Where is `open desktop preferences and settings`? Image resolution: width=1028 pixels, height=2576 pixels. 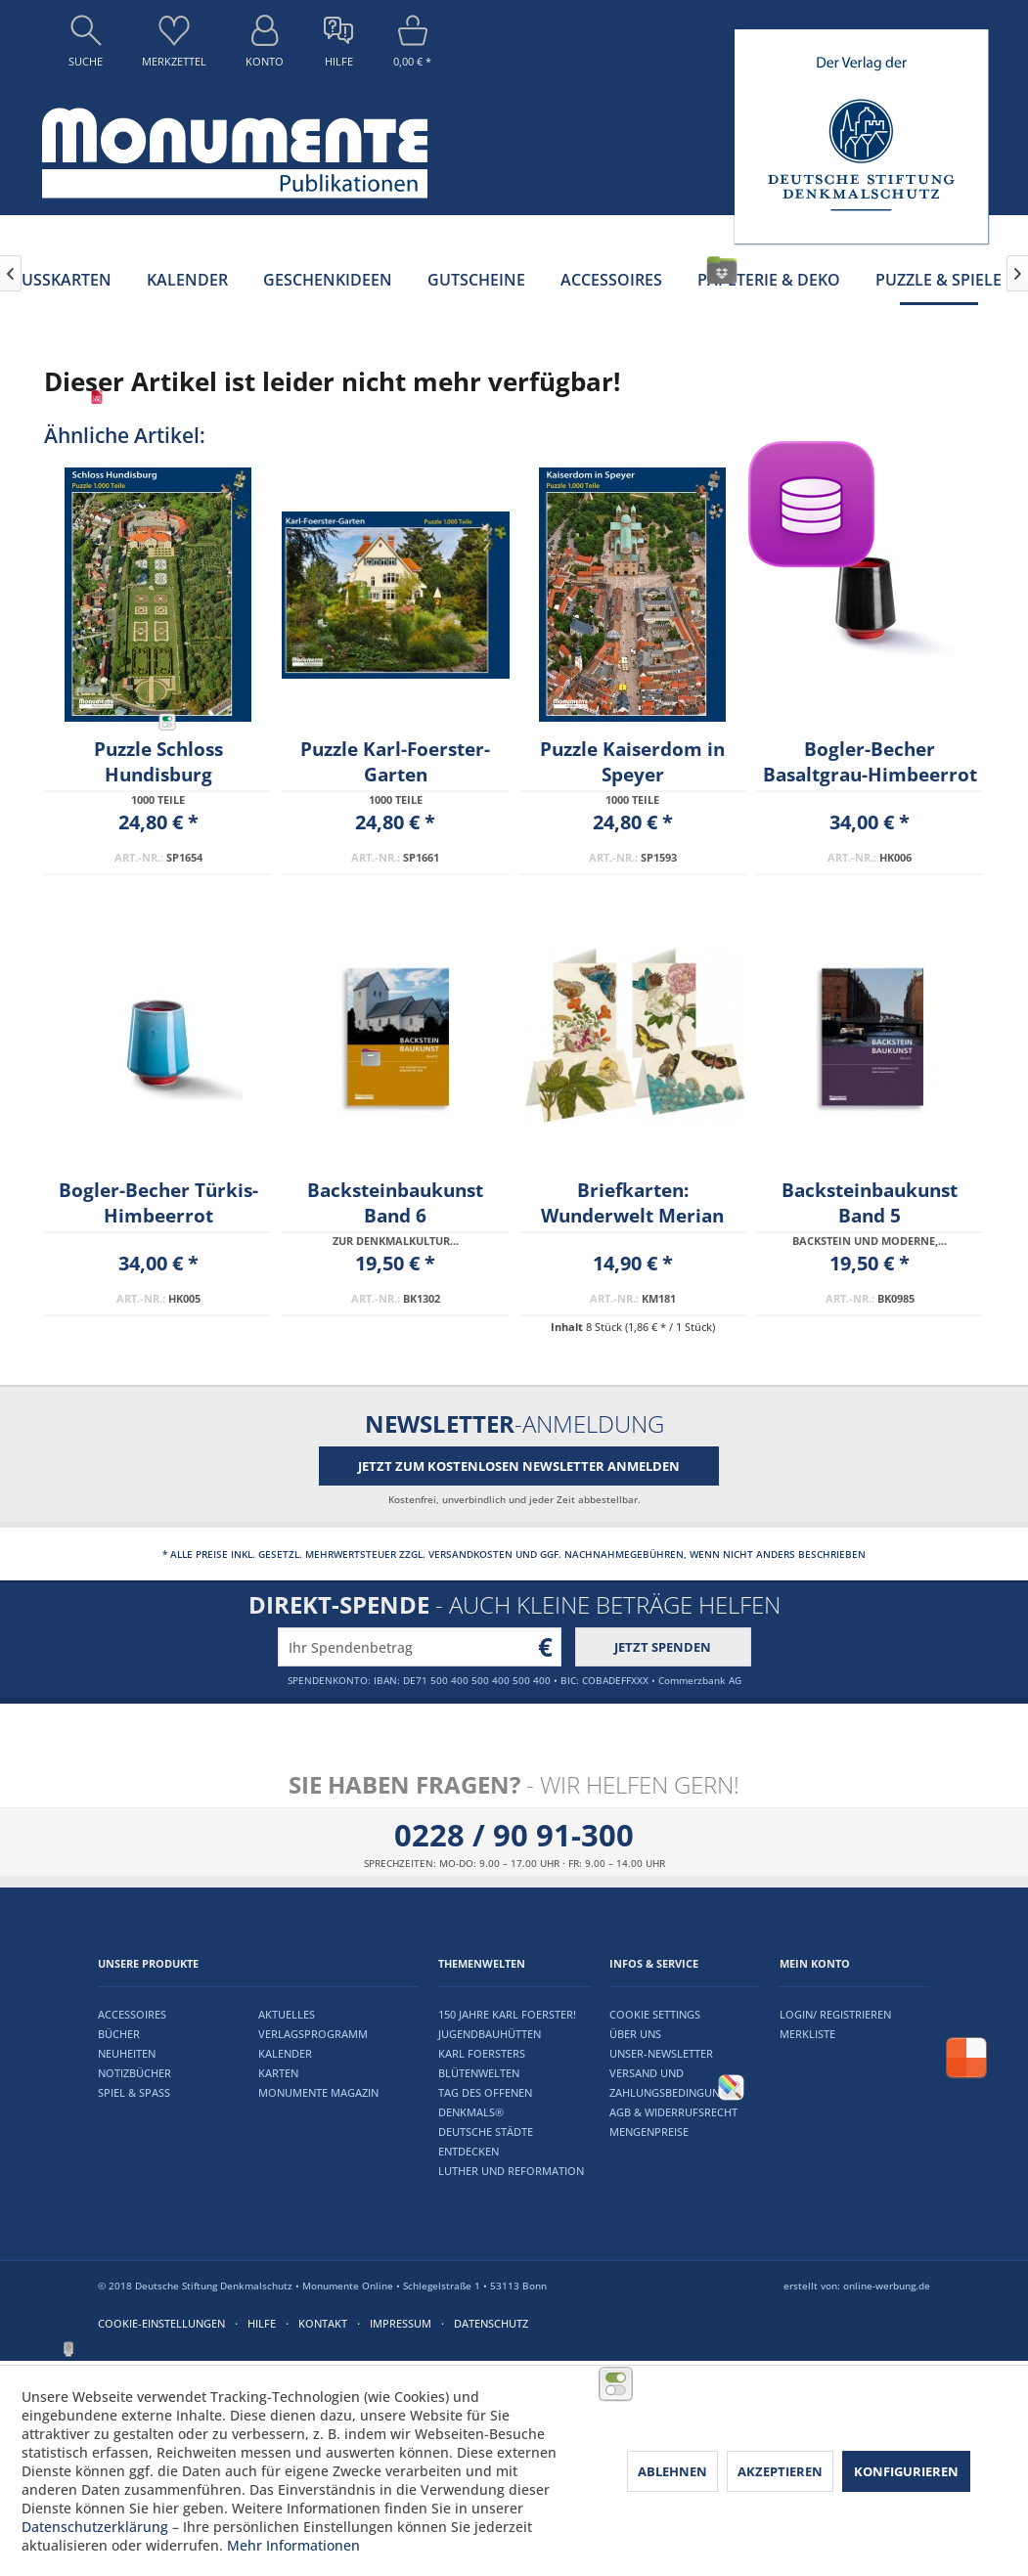 open desktop preferences and settings is located at coordinates (167, 722).